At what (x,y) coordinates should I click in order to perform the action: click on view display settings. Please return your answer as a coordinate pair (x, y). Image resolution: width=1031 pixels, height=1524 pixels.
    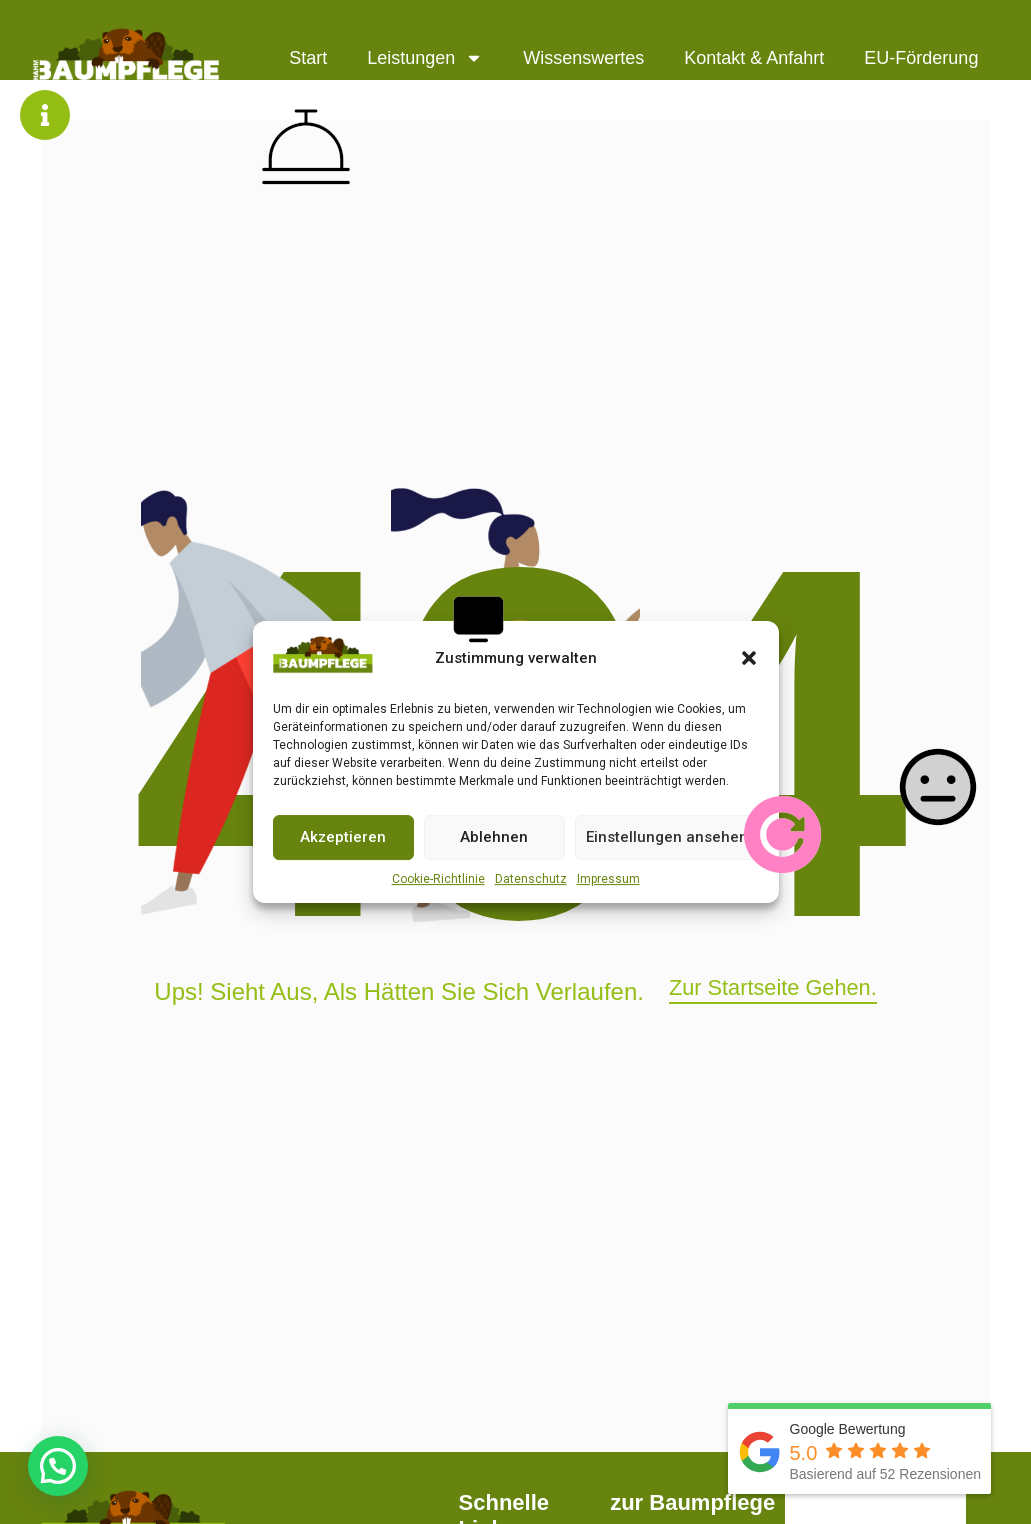
    Looking at the image, I should click on (478, 617).